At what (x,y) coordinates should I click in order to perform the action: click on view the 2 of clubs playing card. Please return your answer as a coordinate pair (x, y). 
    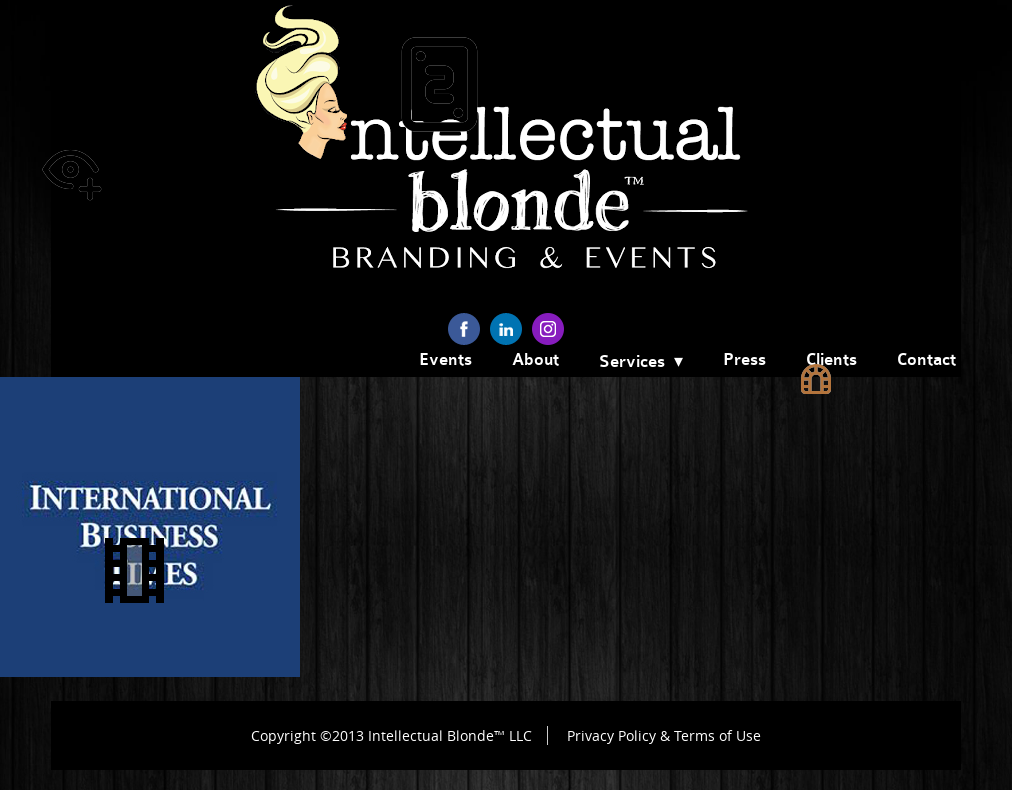
    Looking at the image, I should click on (439, 84).